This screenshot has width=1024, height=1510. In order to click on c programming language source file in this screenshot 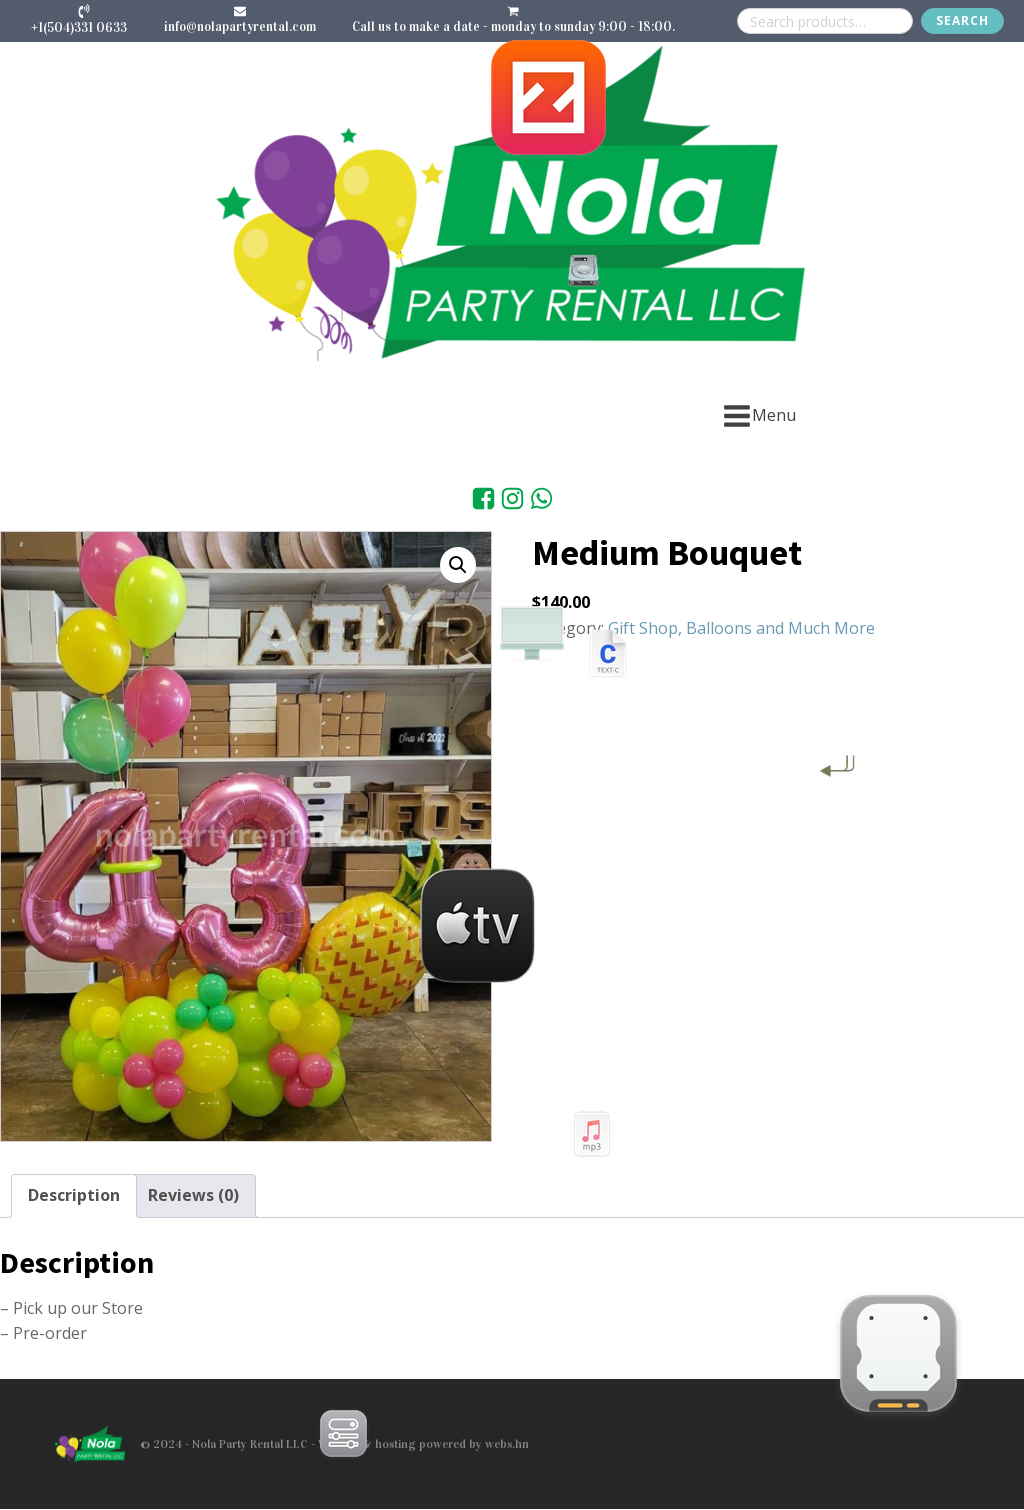, I will do `click(608, 654)`.